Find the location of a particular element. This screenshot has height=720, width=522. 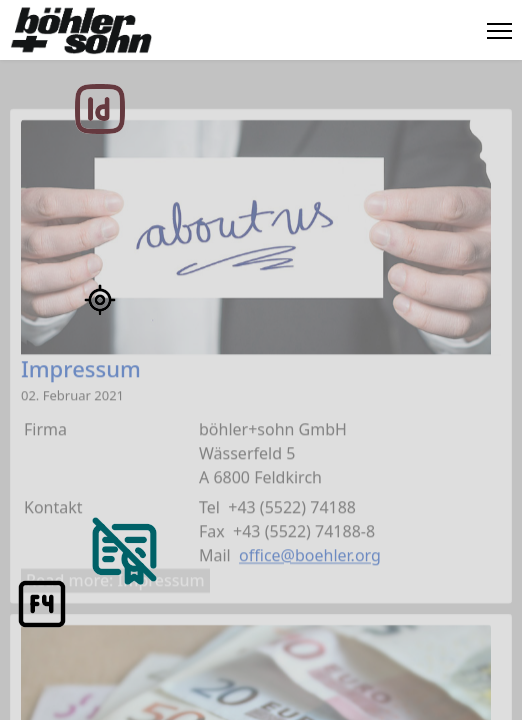

center map on current location is located at coordinates (100, 300).